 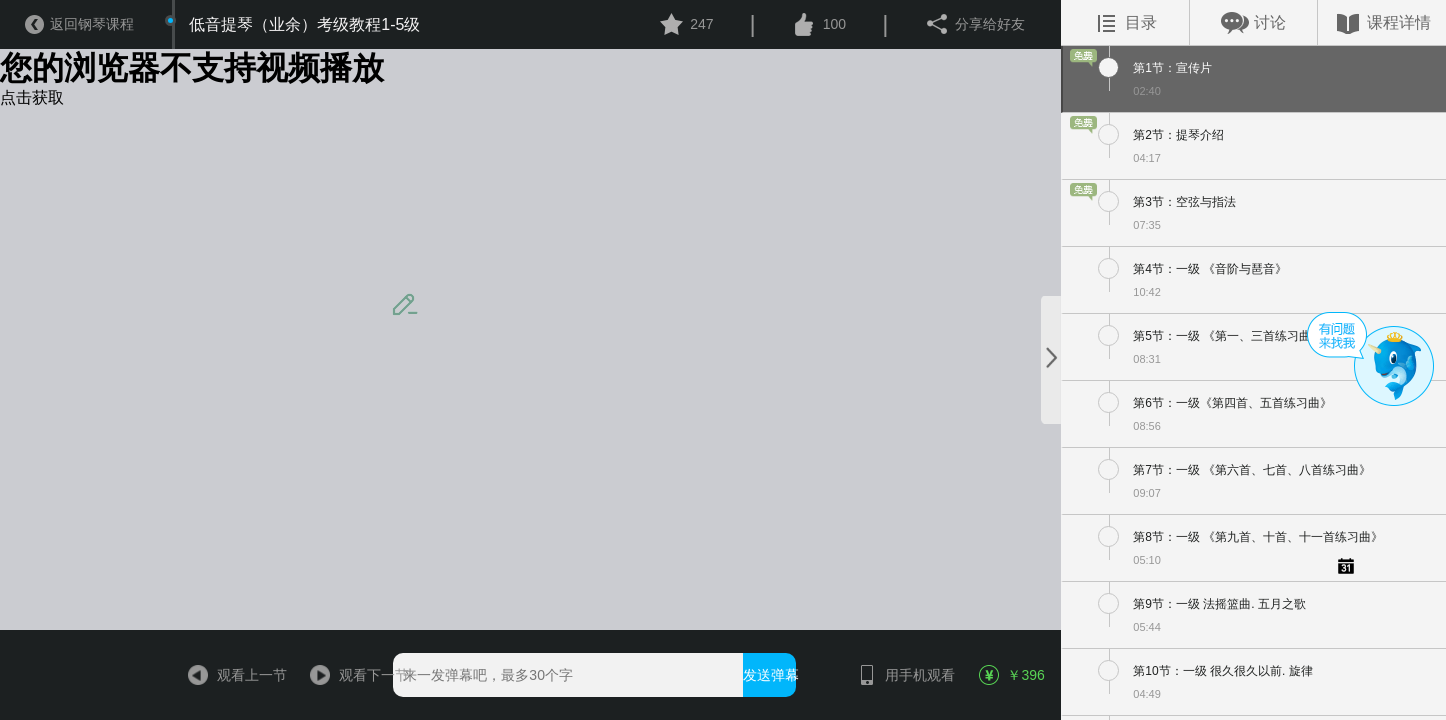 What do you see at coordinates (1346, 566) in the screenshot?
I see `view calendar or schedule` at bounding box center [1346, 566].